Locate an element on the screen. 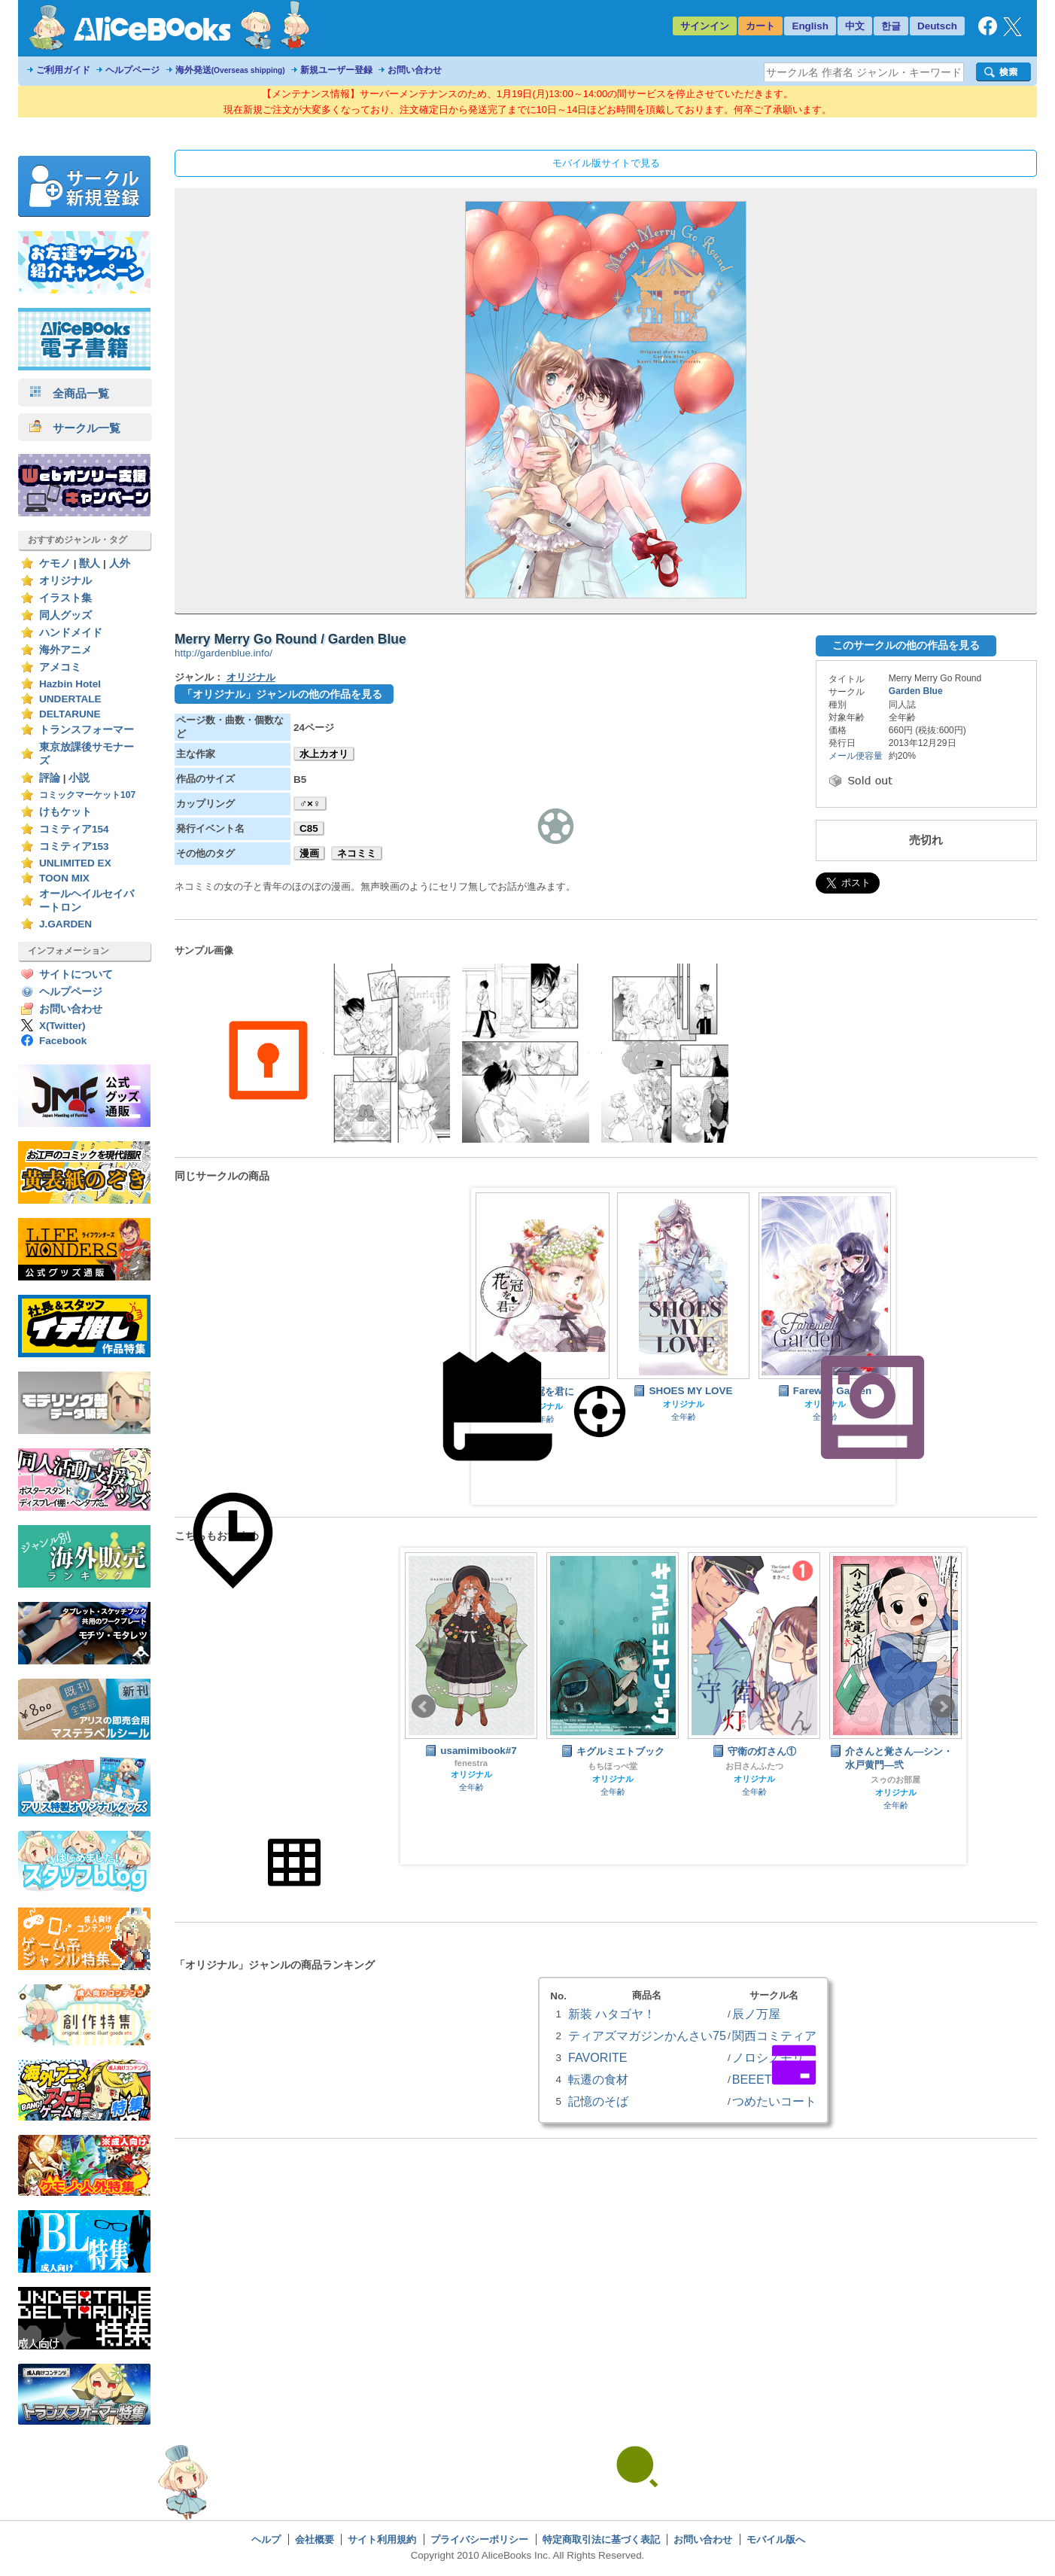 This screenshot has height=2576, width=1055. access football or soccer content is located at coordinates (555, 826).